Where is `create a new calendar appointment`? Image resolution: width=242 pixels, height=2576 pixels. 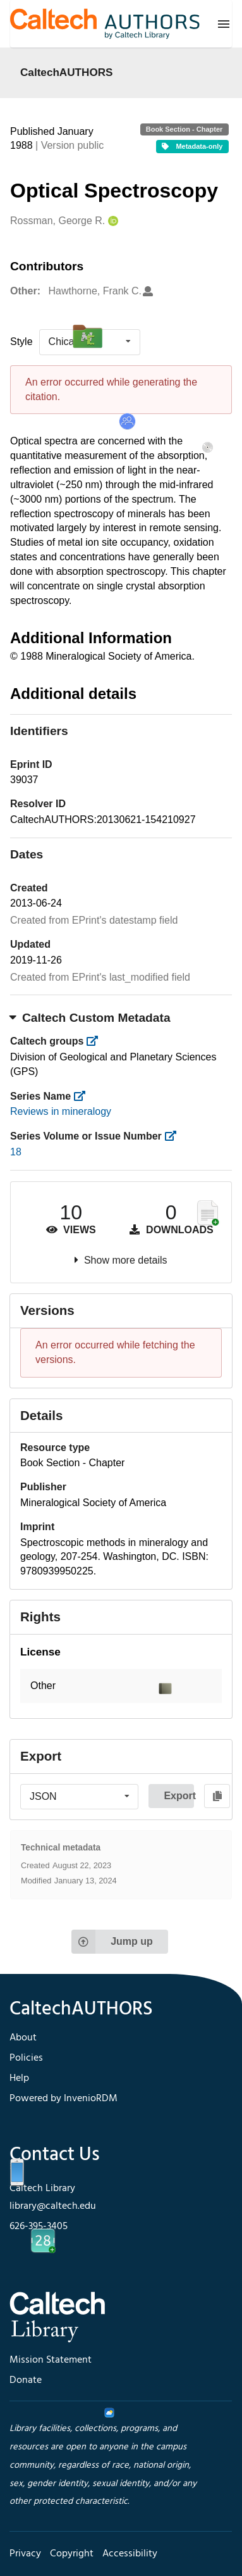
create a new calendar appointment is located at coordinates (43, 2240).